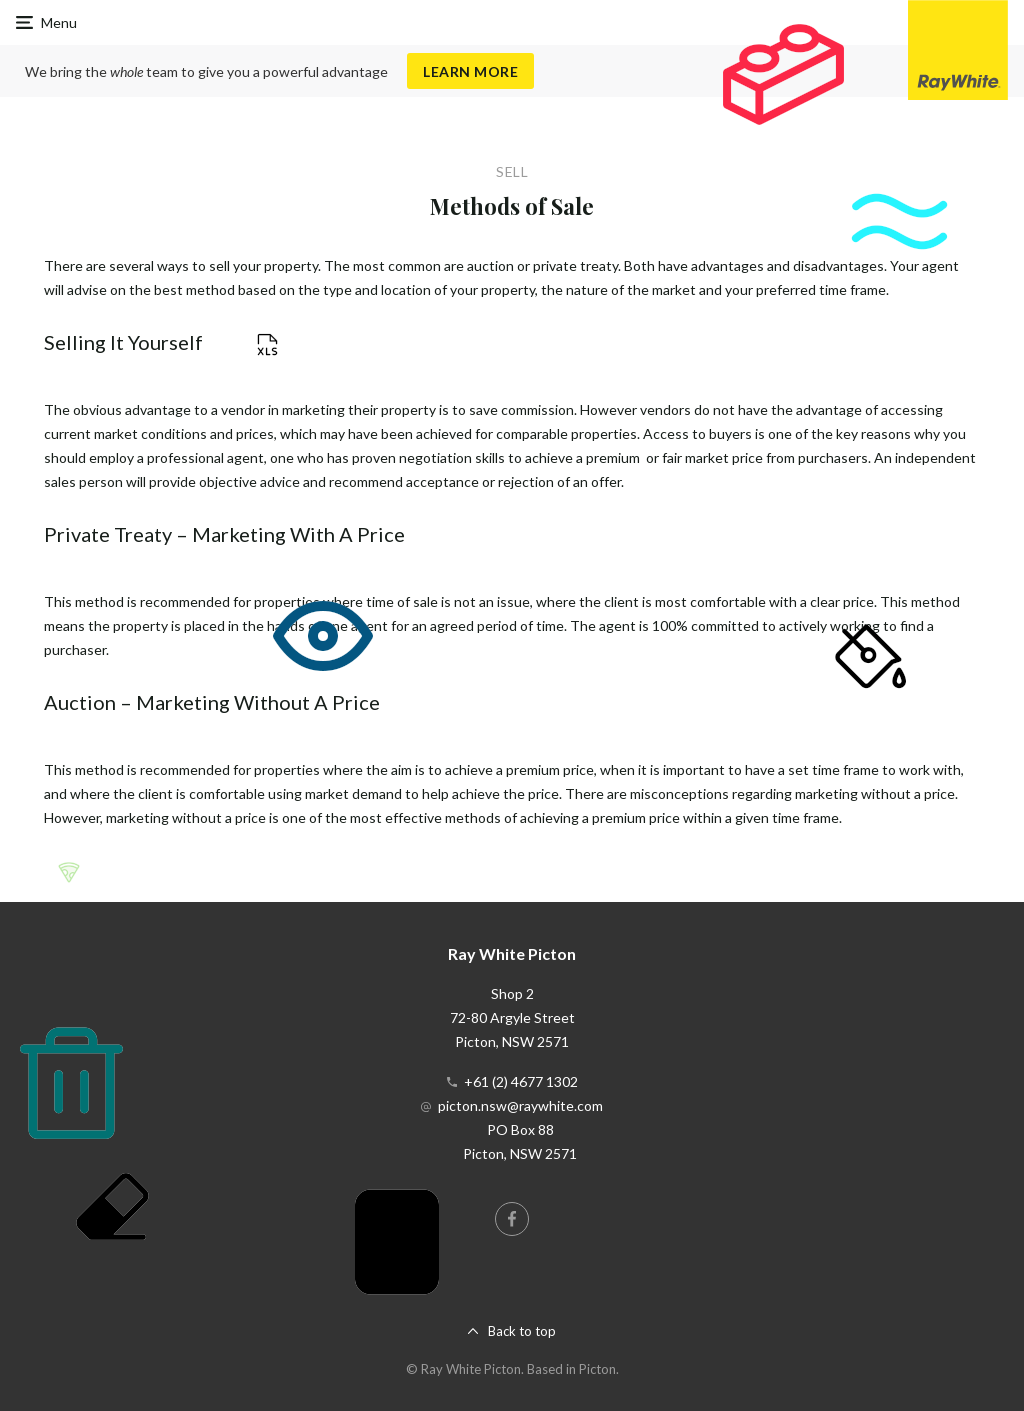 Image resolution: width=1024 pixels, height=1411 pixels. Describe the element at coordinates (323, 636) in the screenshot. I see `view or preview content` at that location.